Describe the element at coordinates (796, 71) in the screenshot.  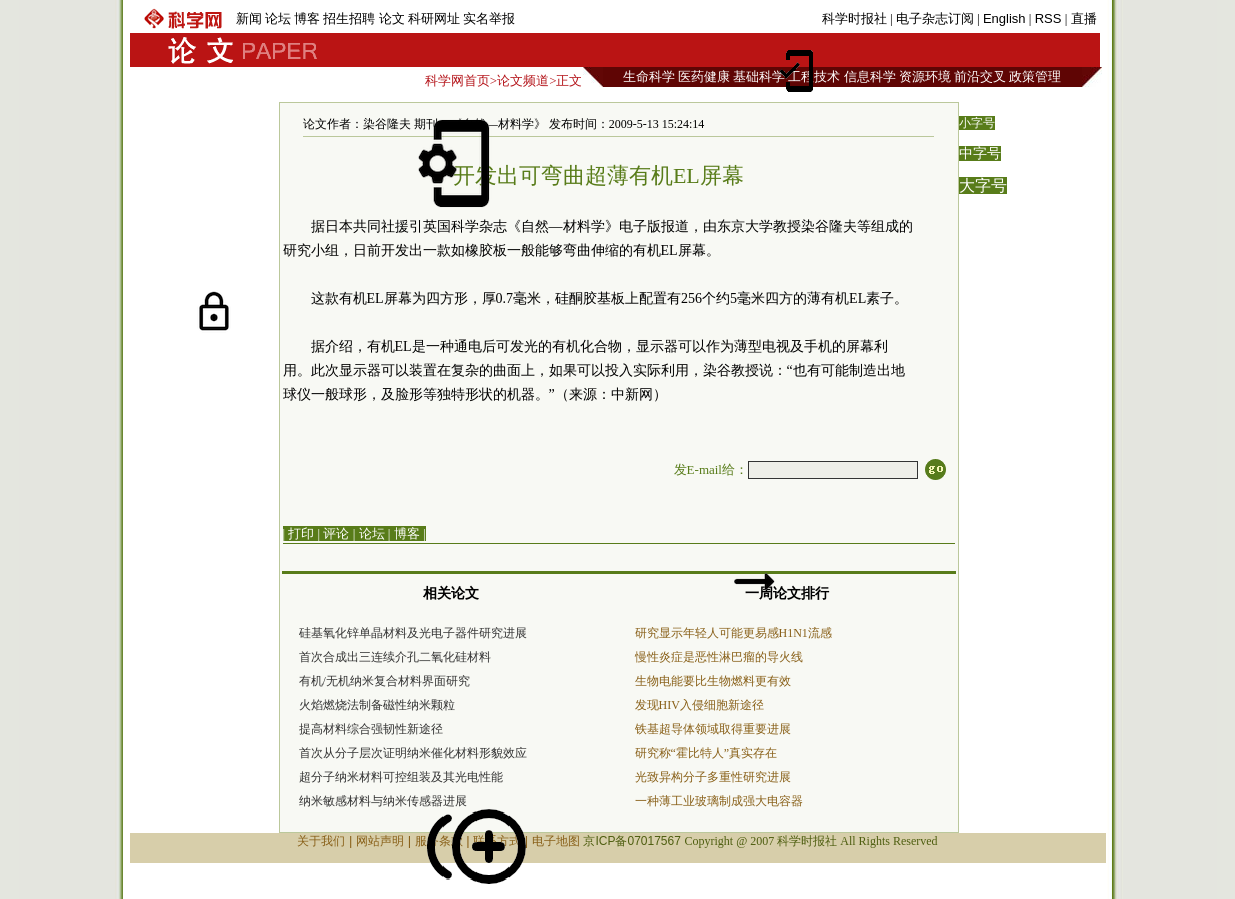
I see `indicates mobile-friendly or responsive design` at that location.